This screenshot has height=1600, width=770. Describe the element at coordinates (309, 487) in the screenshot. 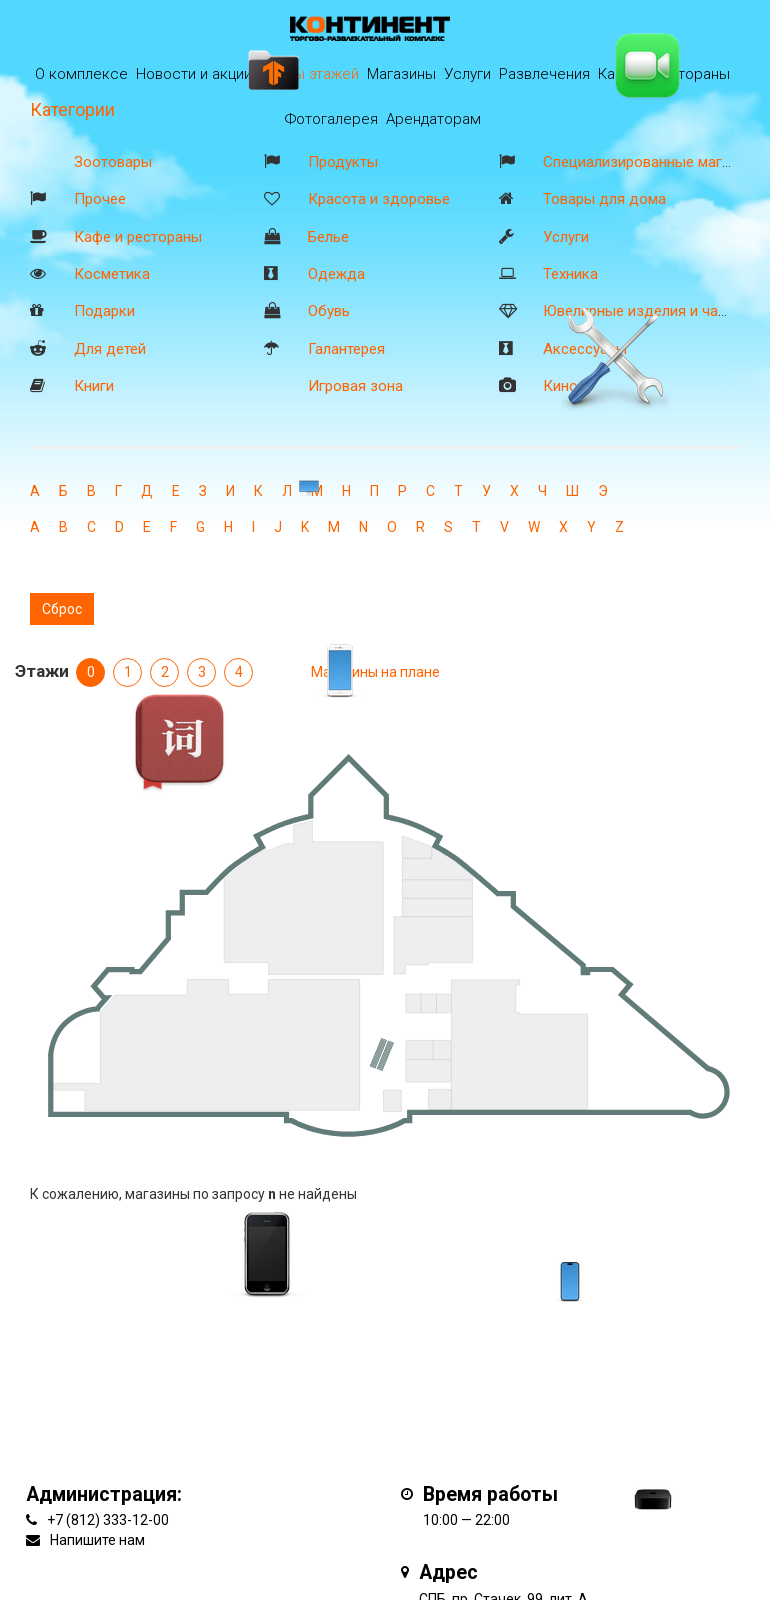

I see `apple studio display monitor` at that location.